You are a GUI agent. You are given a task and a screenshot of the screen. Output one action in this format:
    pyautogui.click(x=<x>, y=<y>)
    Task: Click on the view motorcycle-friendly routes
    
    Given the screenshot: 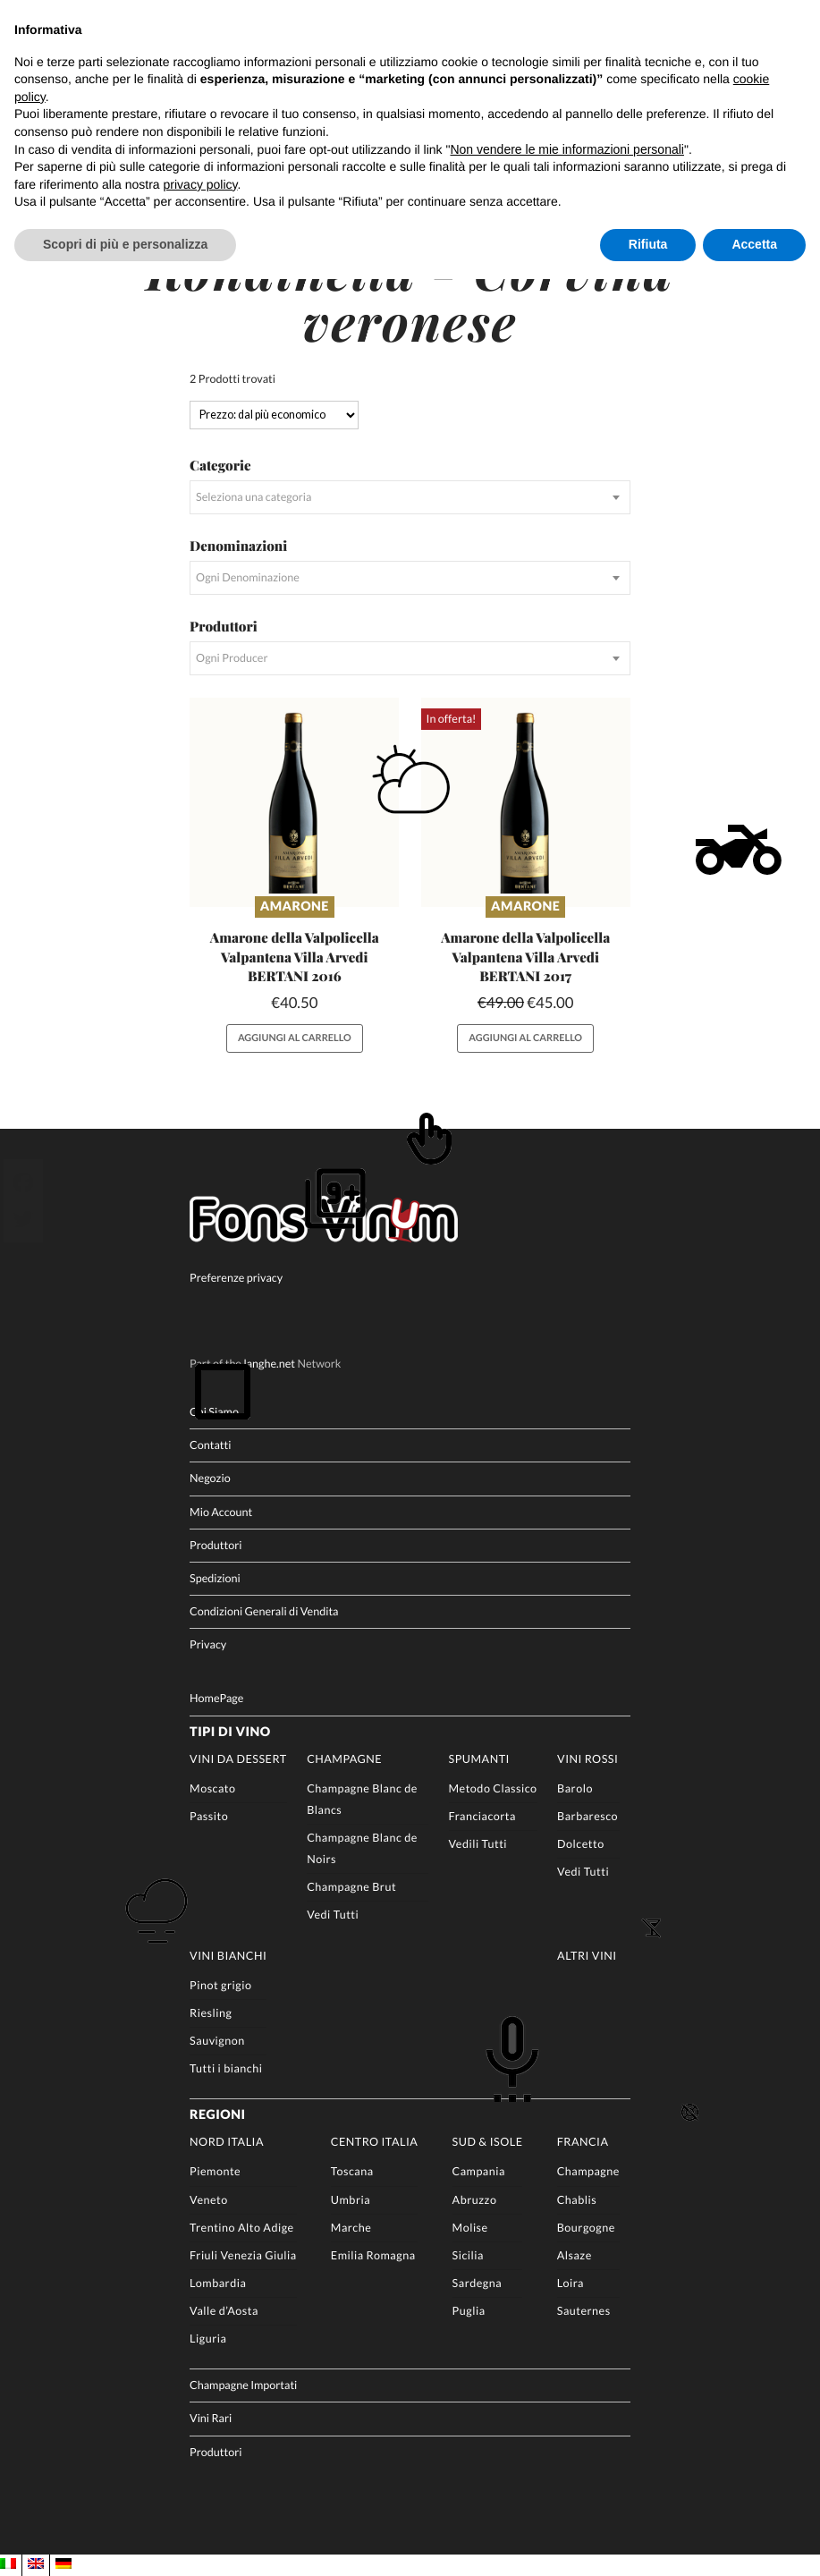 What is the action you would take?
    pyautogui.click(x=739, y=850)
    